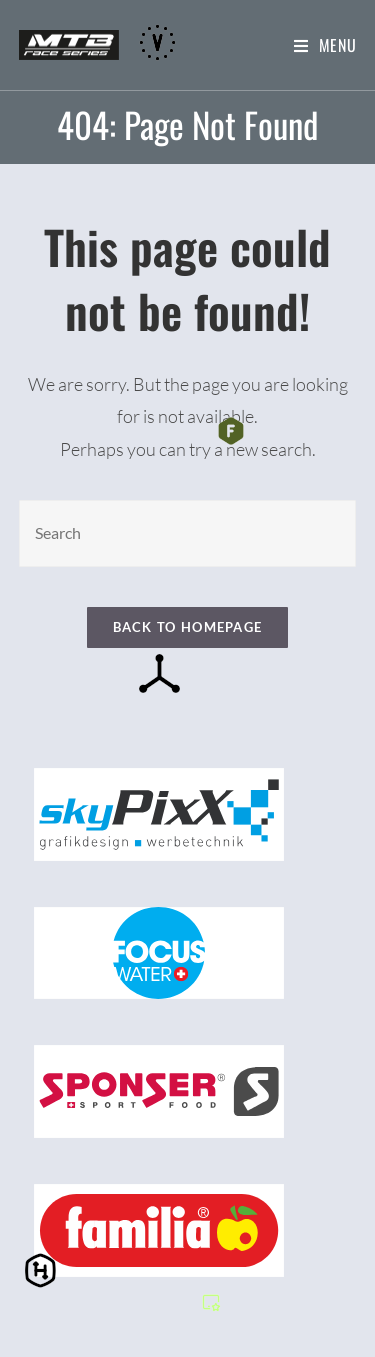  Describe the element at coordinates (157, 42) in the screenshot. I see `indicates a verified or validation status in progress` at that location.